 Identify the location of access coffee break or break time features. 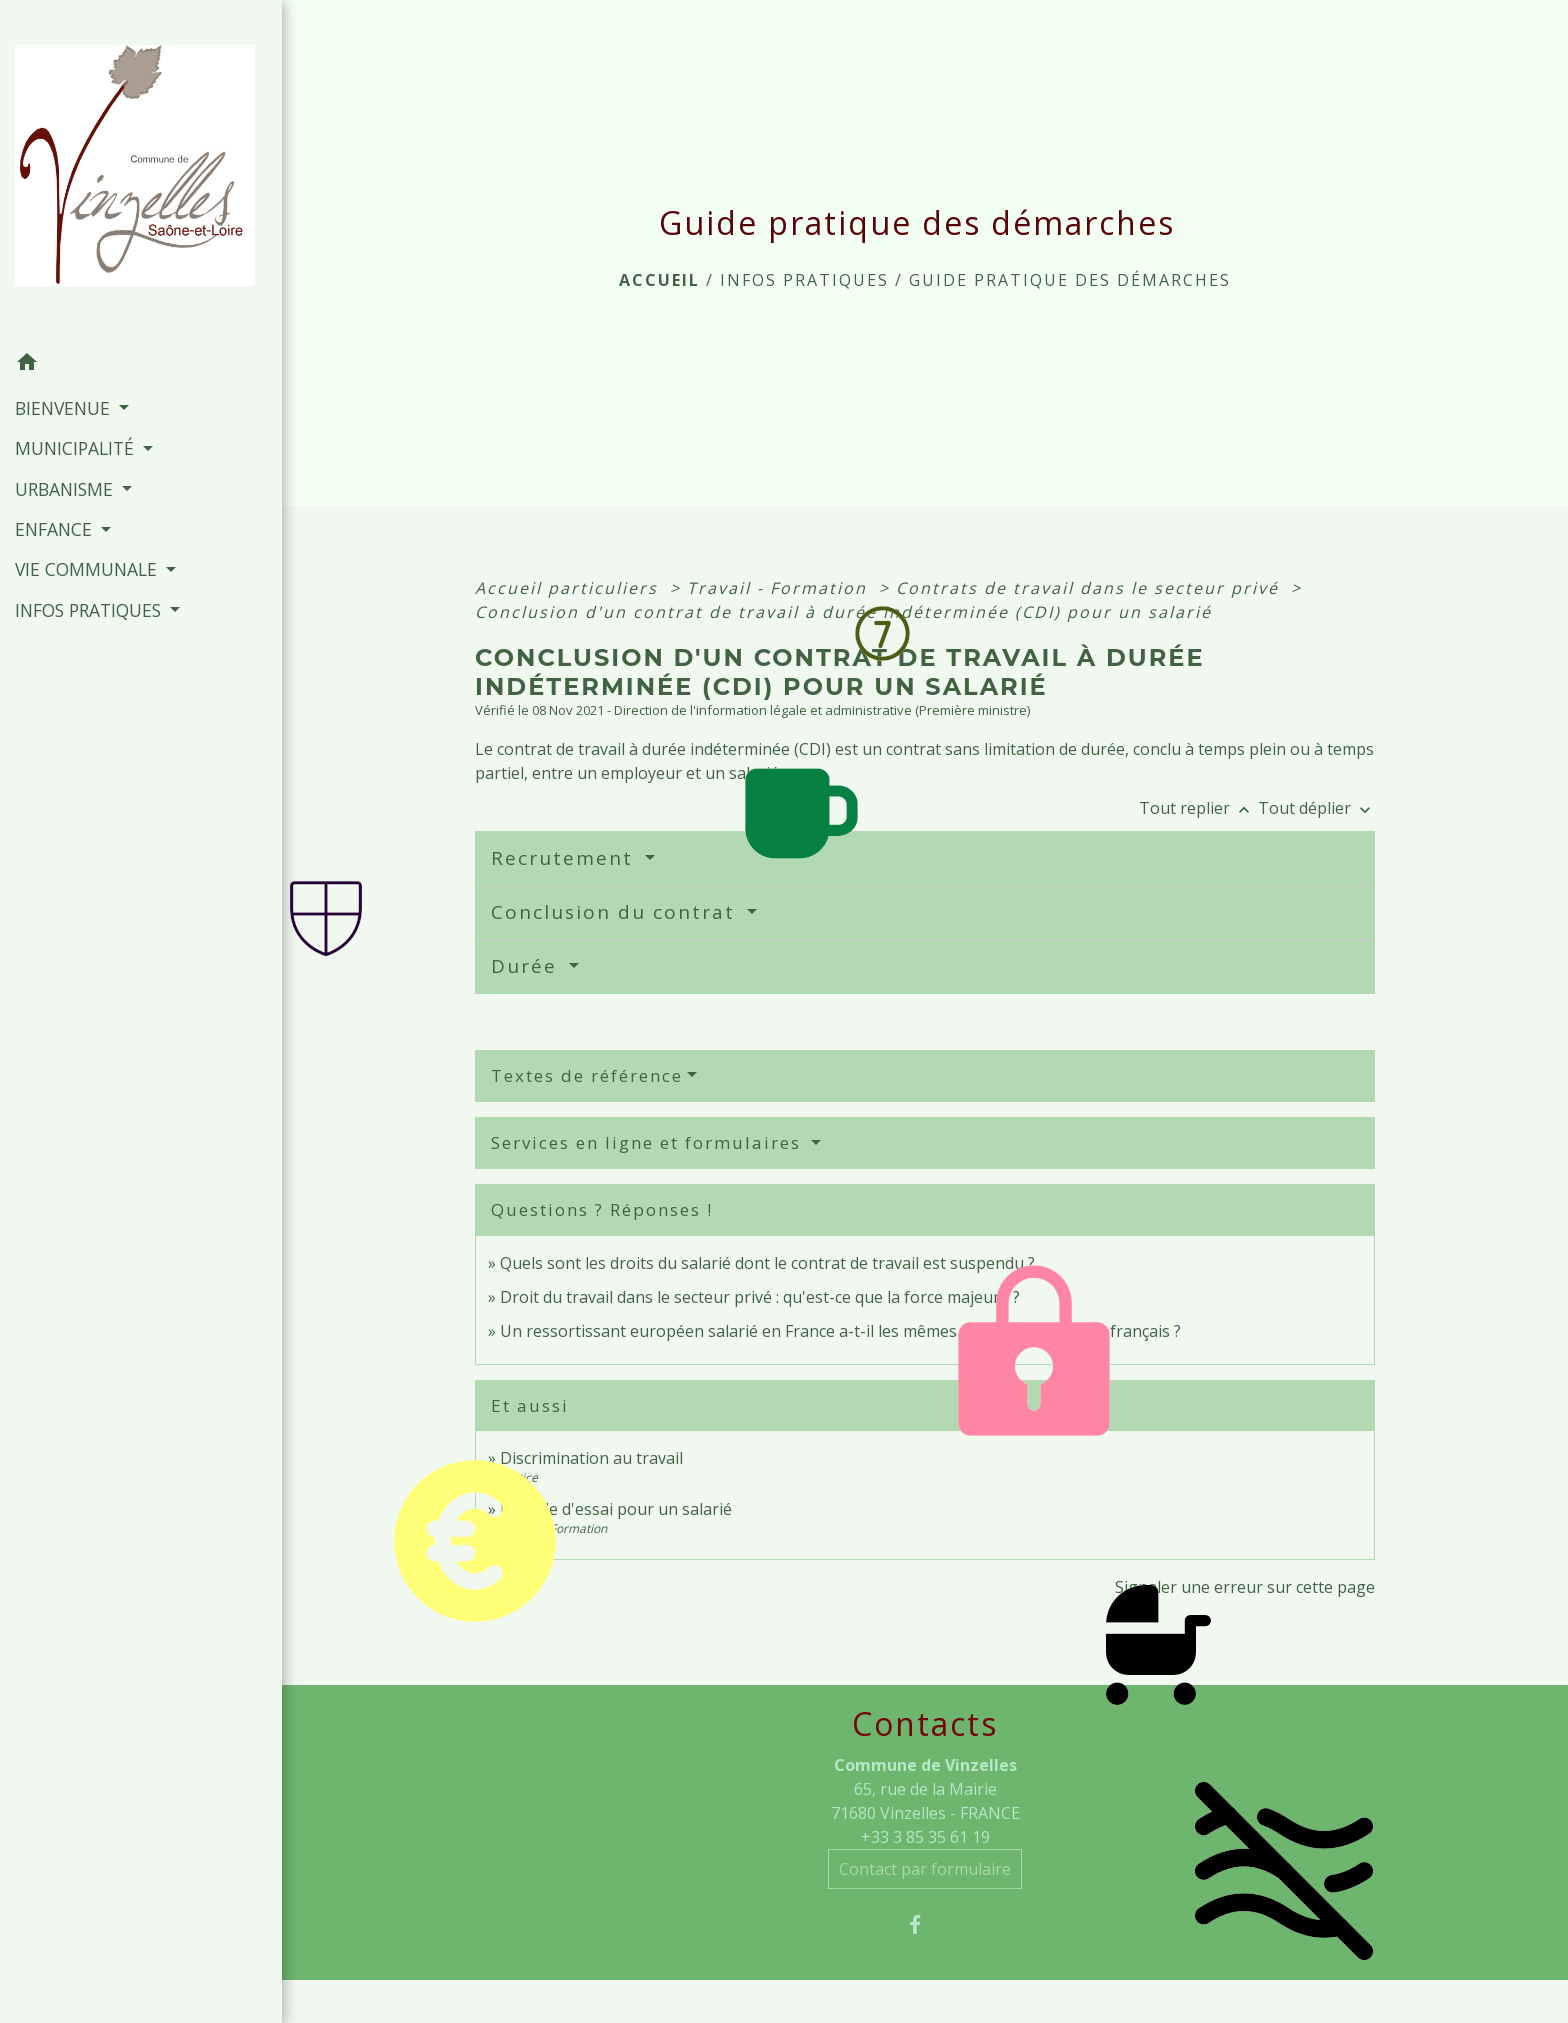
(801, 813).